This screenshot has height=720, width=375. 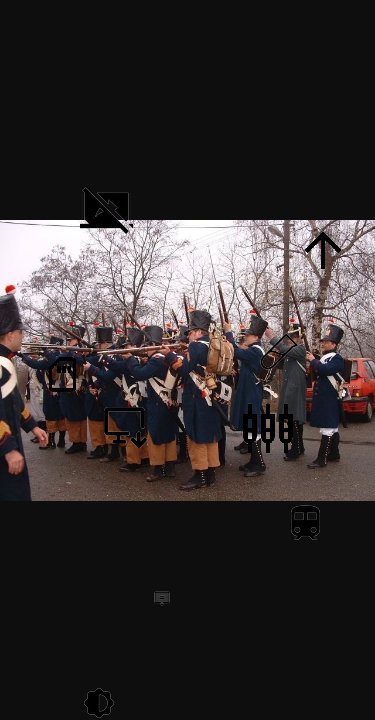 I want to click on view train schedules or routes, so click(x=305, y=523).